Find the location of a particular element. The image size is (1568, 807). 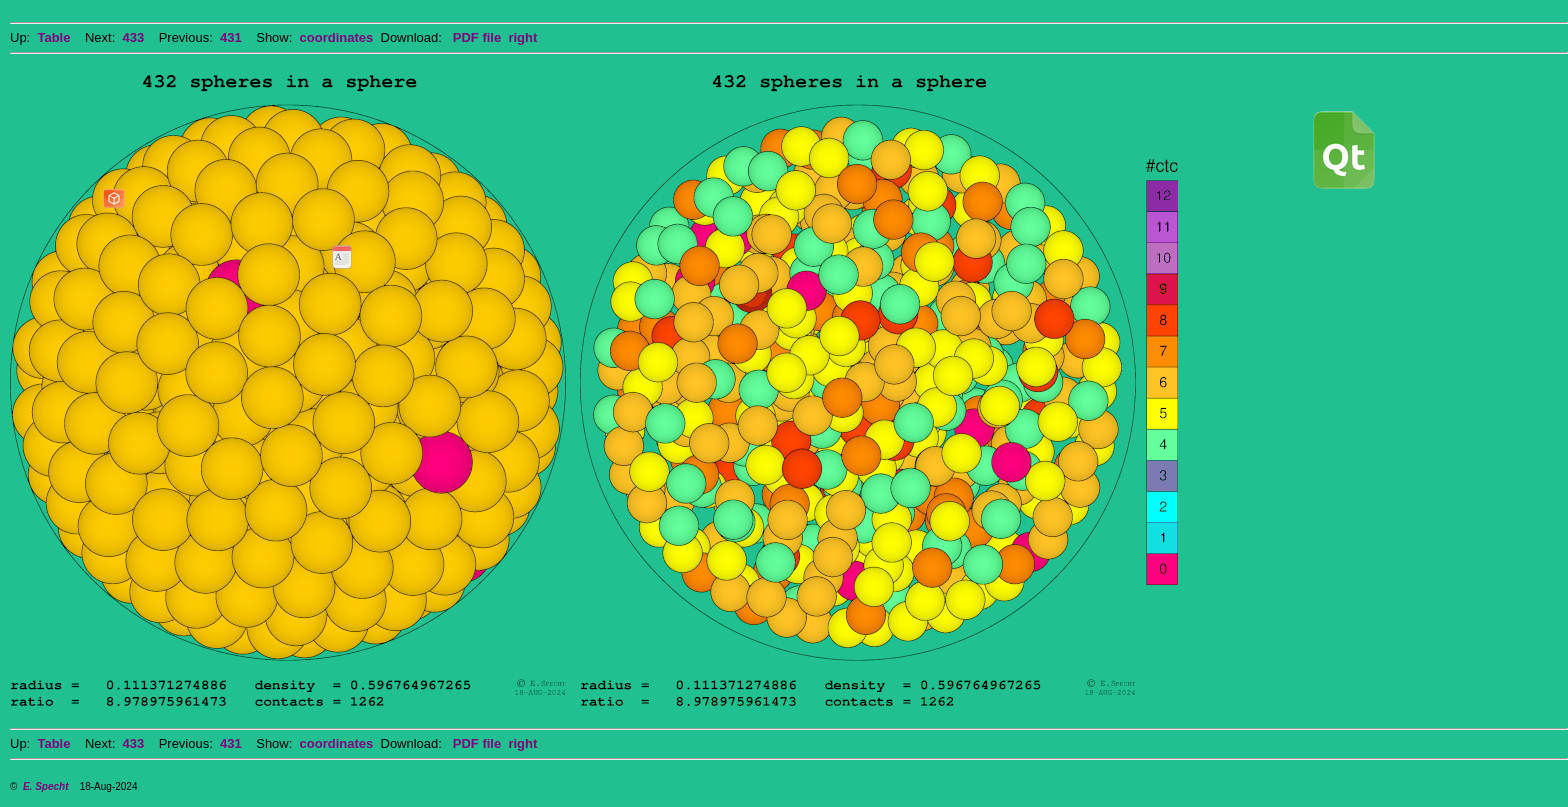

open a 3D model file in STL format is located at coordinates (114, 198).